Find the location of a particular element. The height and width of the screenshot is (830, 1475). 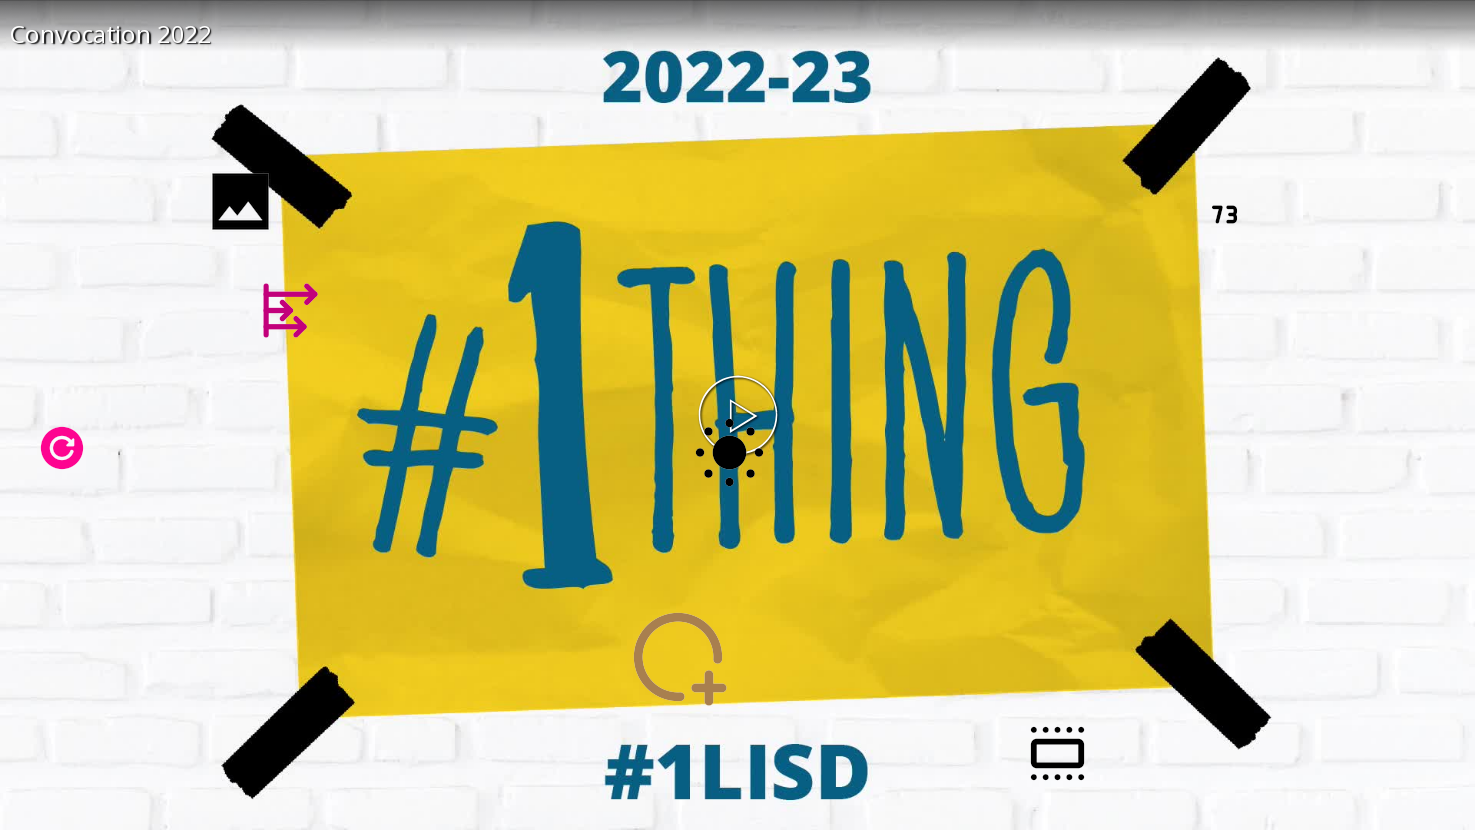

refresh or reload content is located at coordinates (62, 448).